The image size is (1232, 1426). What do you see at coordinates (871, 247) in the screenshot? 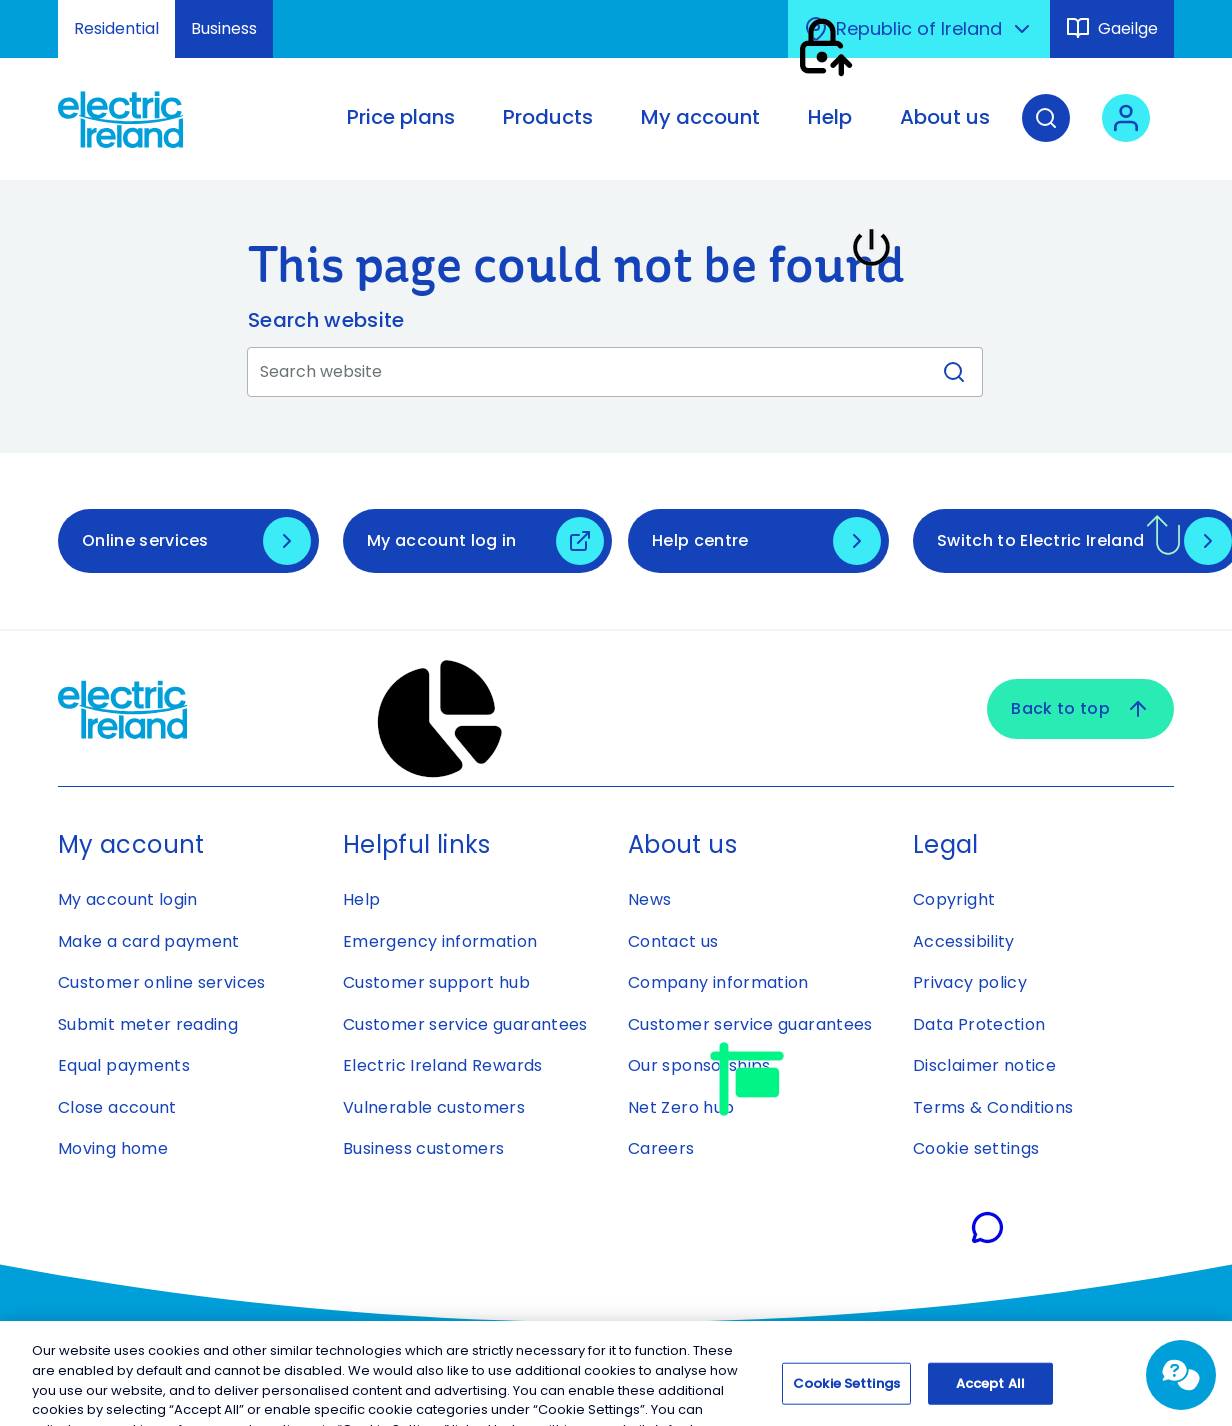
I see `power on or off the device` at bounding box center [871, 247].